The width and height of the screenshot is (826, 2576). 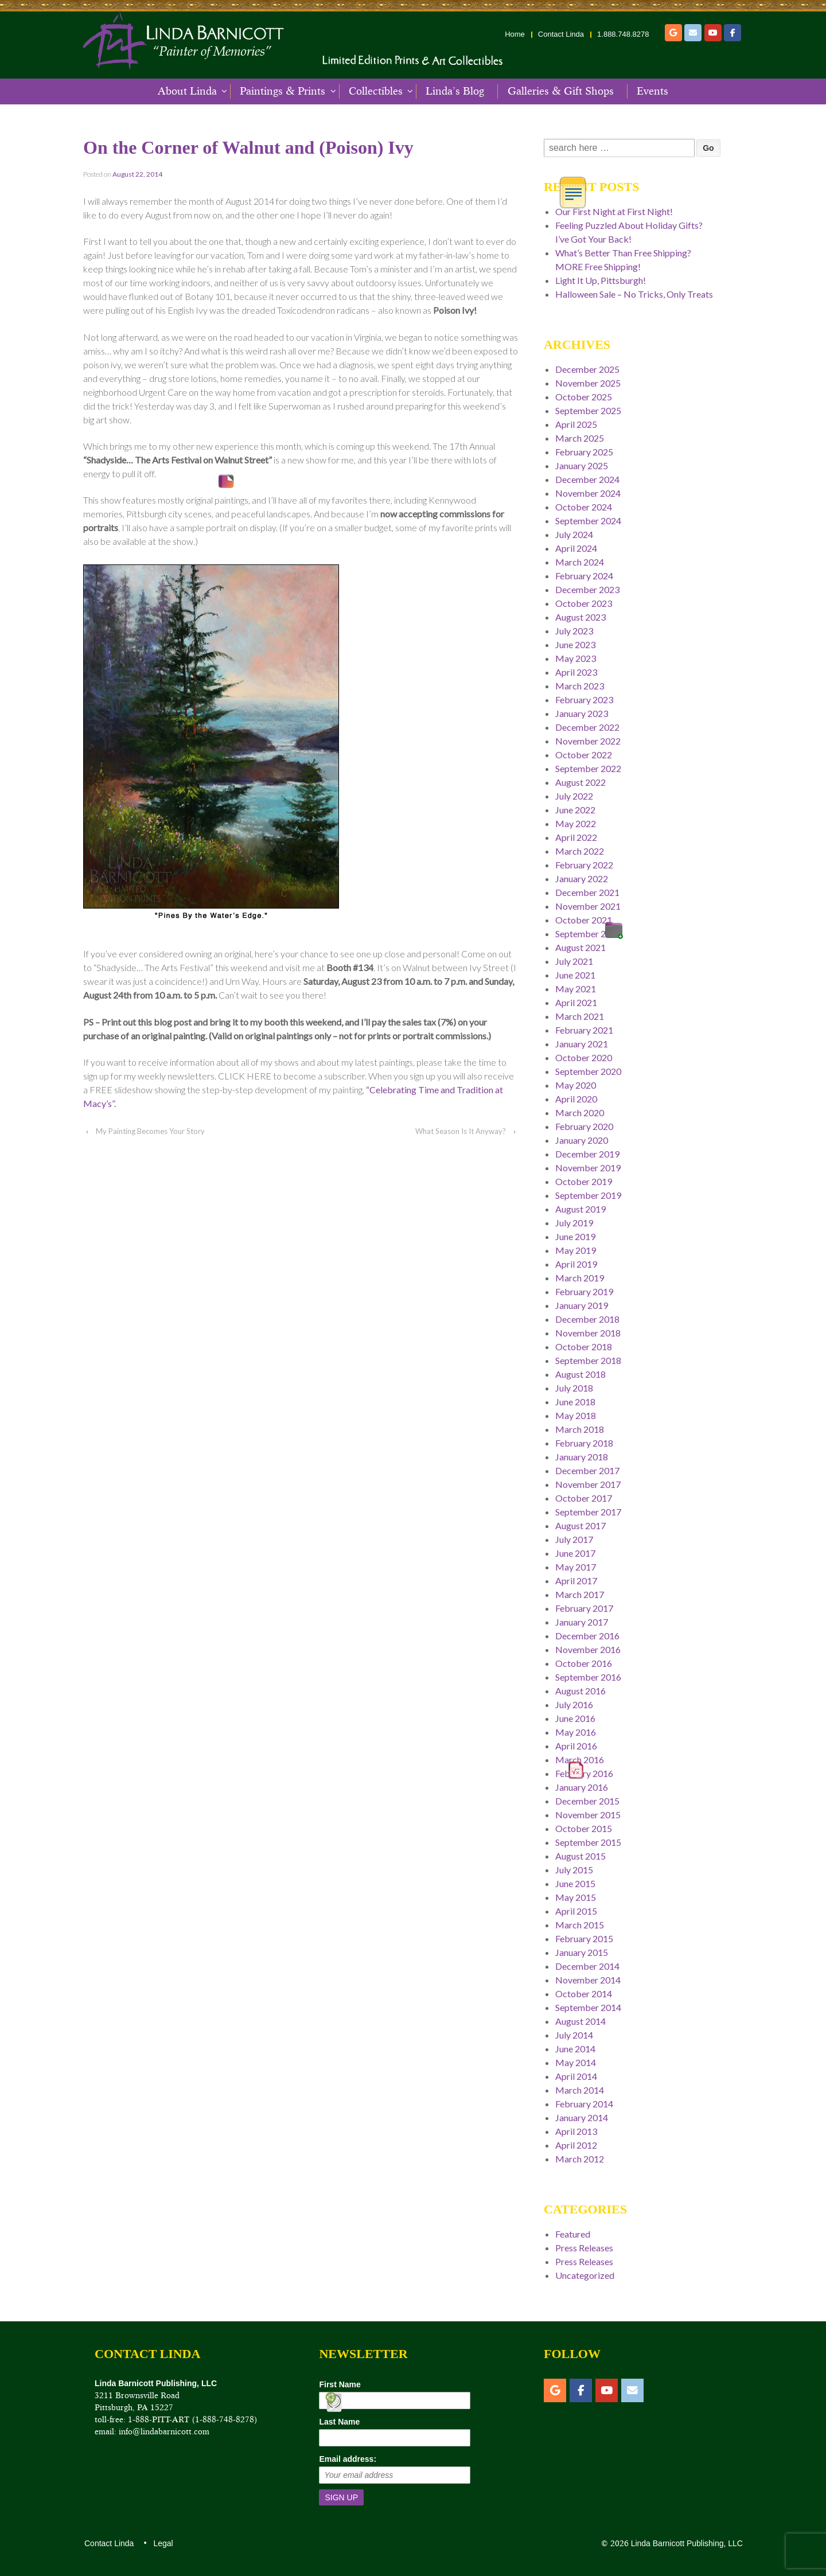 I want to click on create a new folder, so click(x=614, y=930).